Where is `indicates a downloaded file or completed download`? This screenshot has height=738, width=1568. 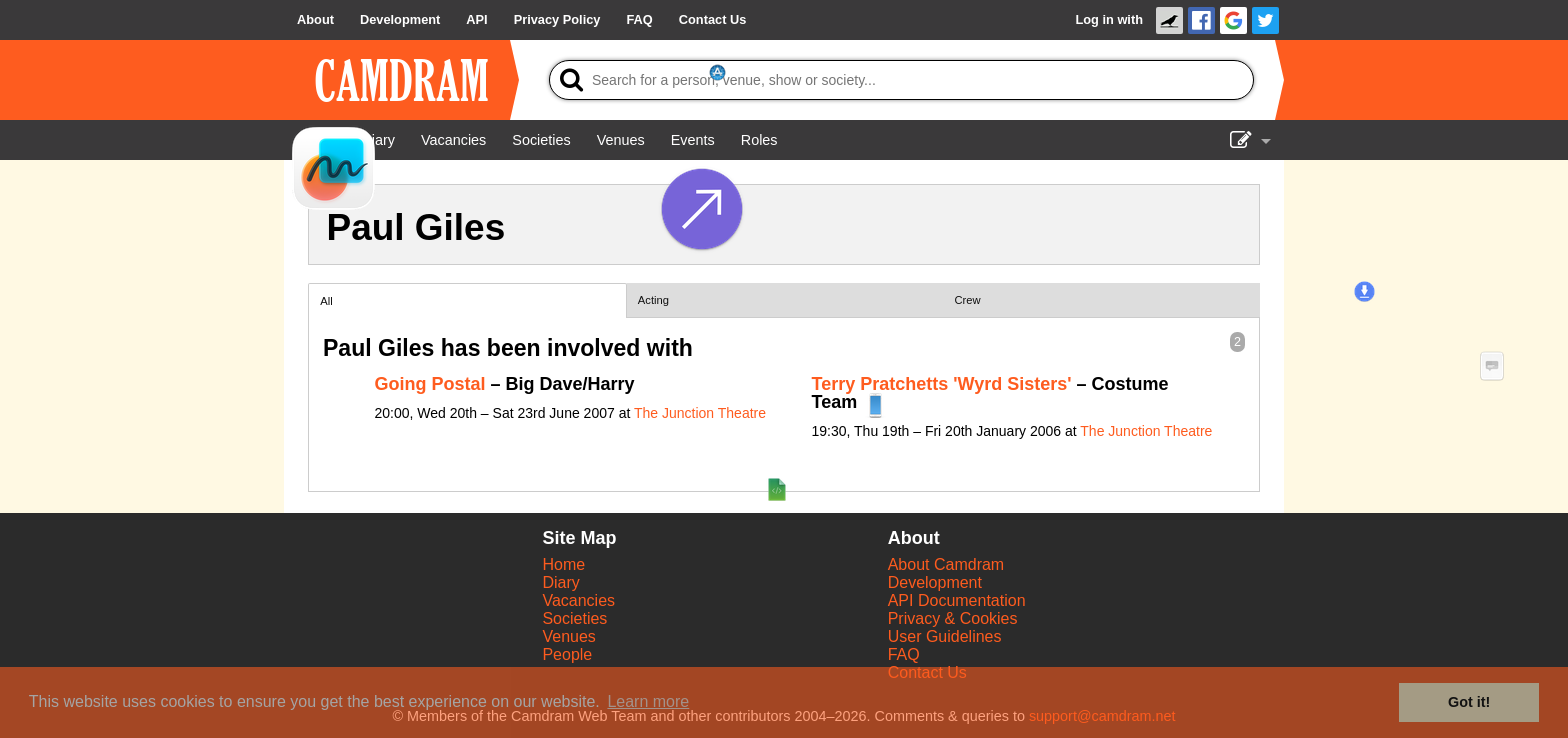 indicates a downloaded file or completed download is located at coordinates (1364, 291).